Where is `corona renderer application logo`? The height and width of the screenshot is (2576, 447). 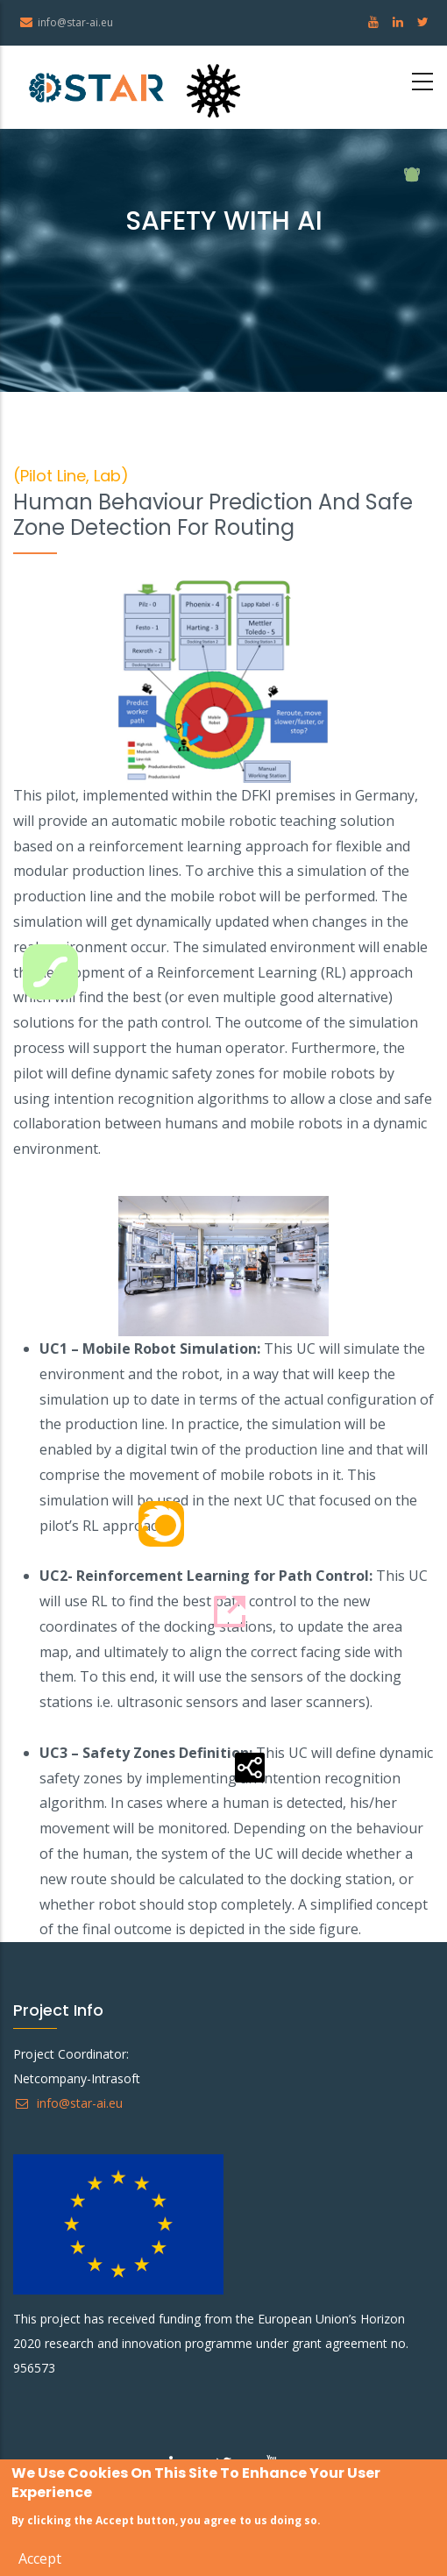 corona renderer application logo is located at coordinates (161, 1524).